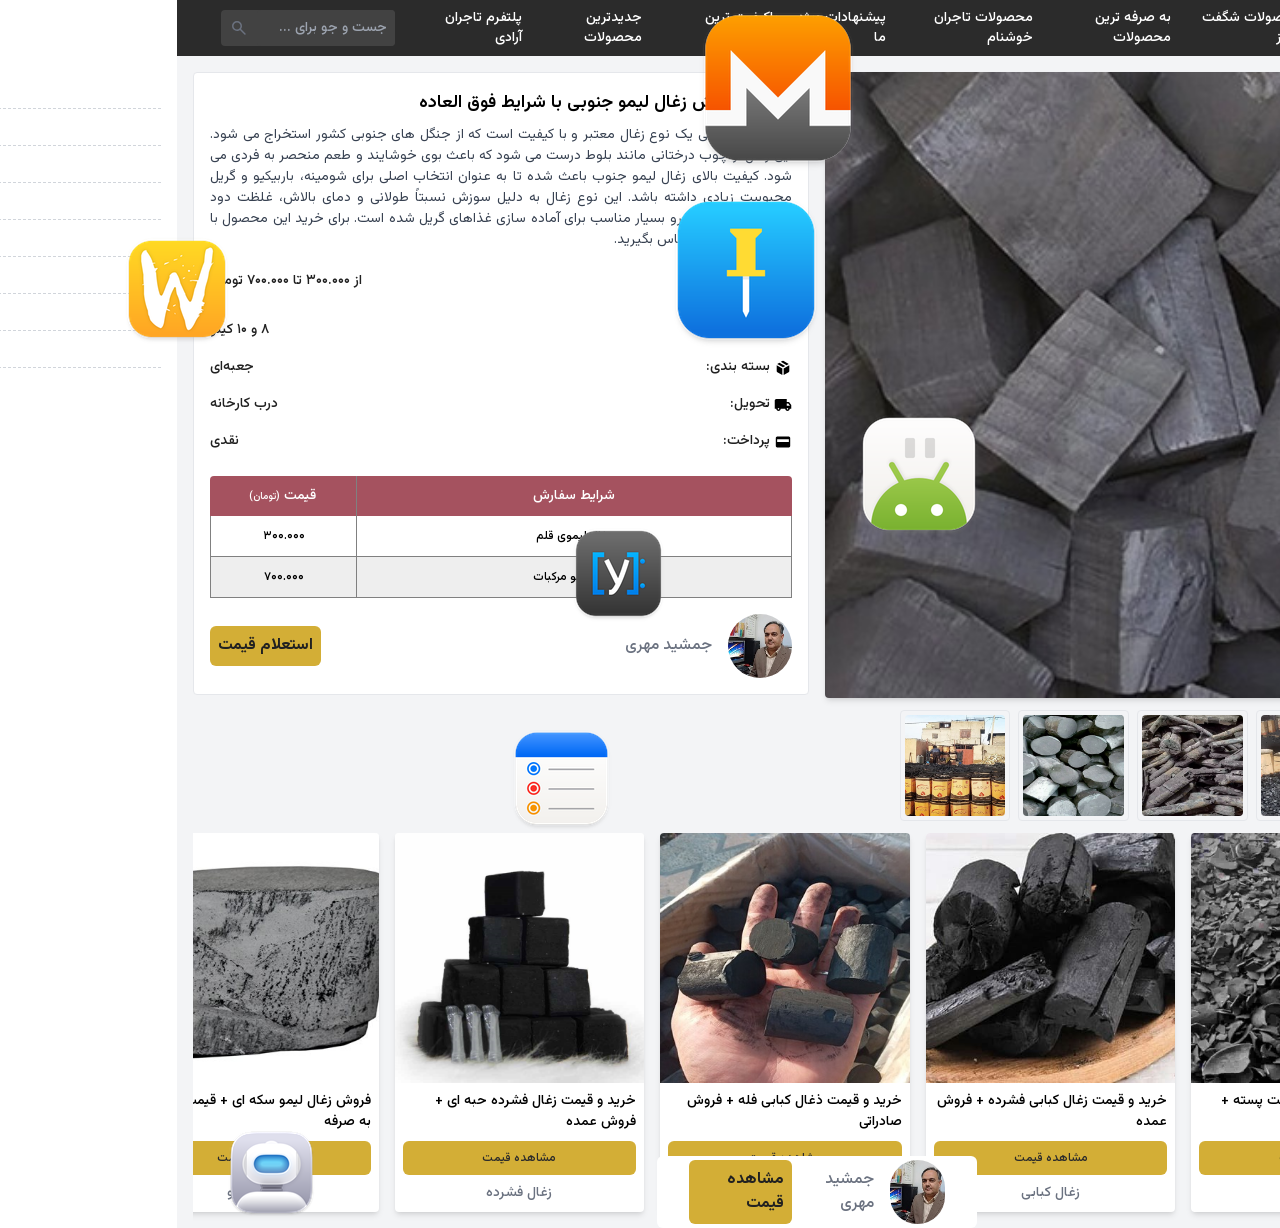 This screenshot has width=1280, height=1228. What do you see at coordinates (919, 474) in the screenshot?
I see `open android file transfer app` at bounding box center [919, 474].